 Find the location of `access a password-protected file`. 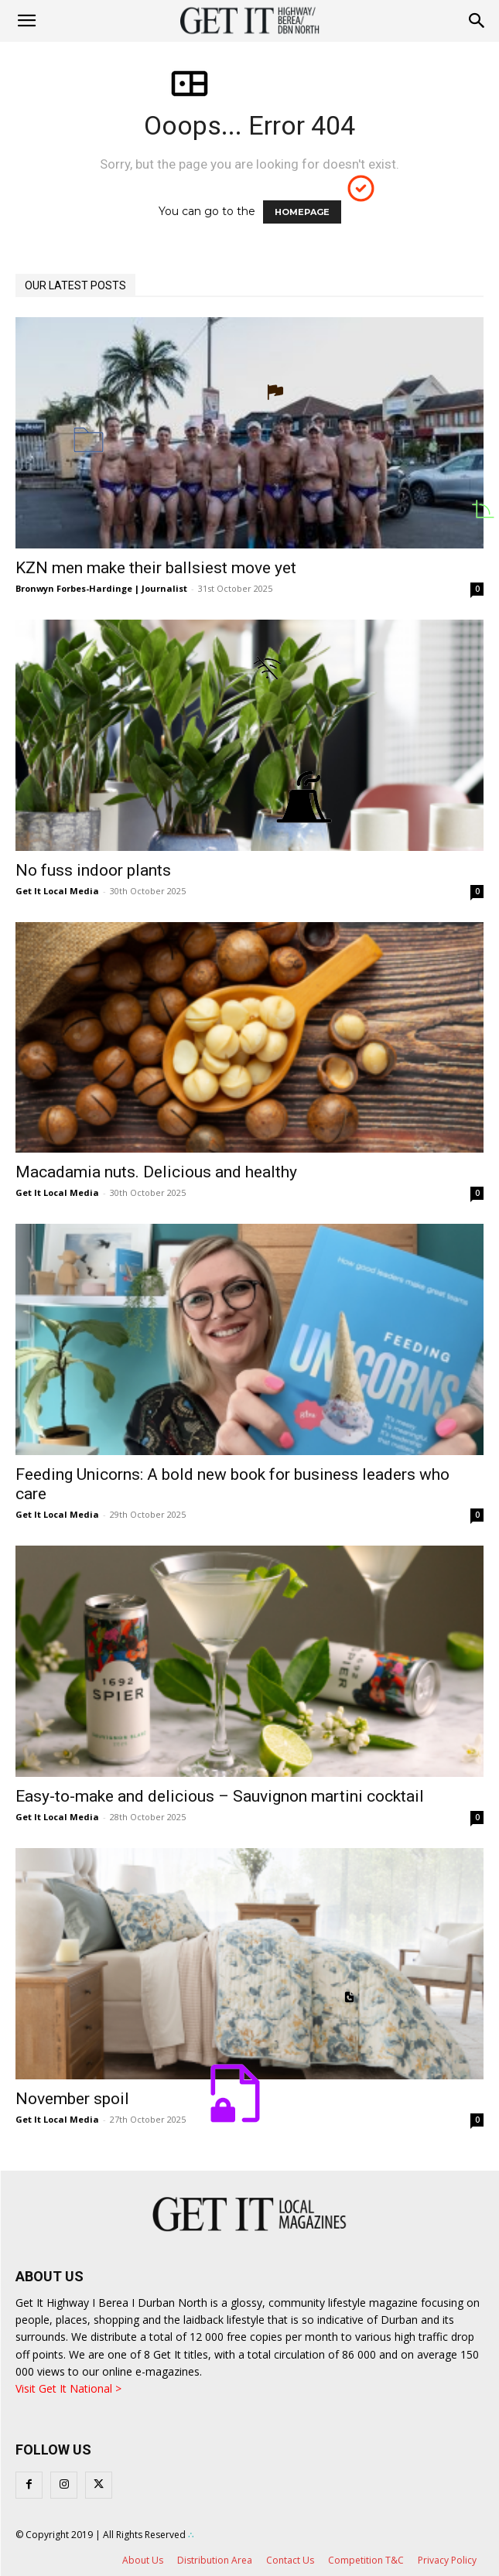

access a password-protected file is located at coordinates (235, 2093).